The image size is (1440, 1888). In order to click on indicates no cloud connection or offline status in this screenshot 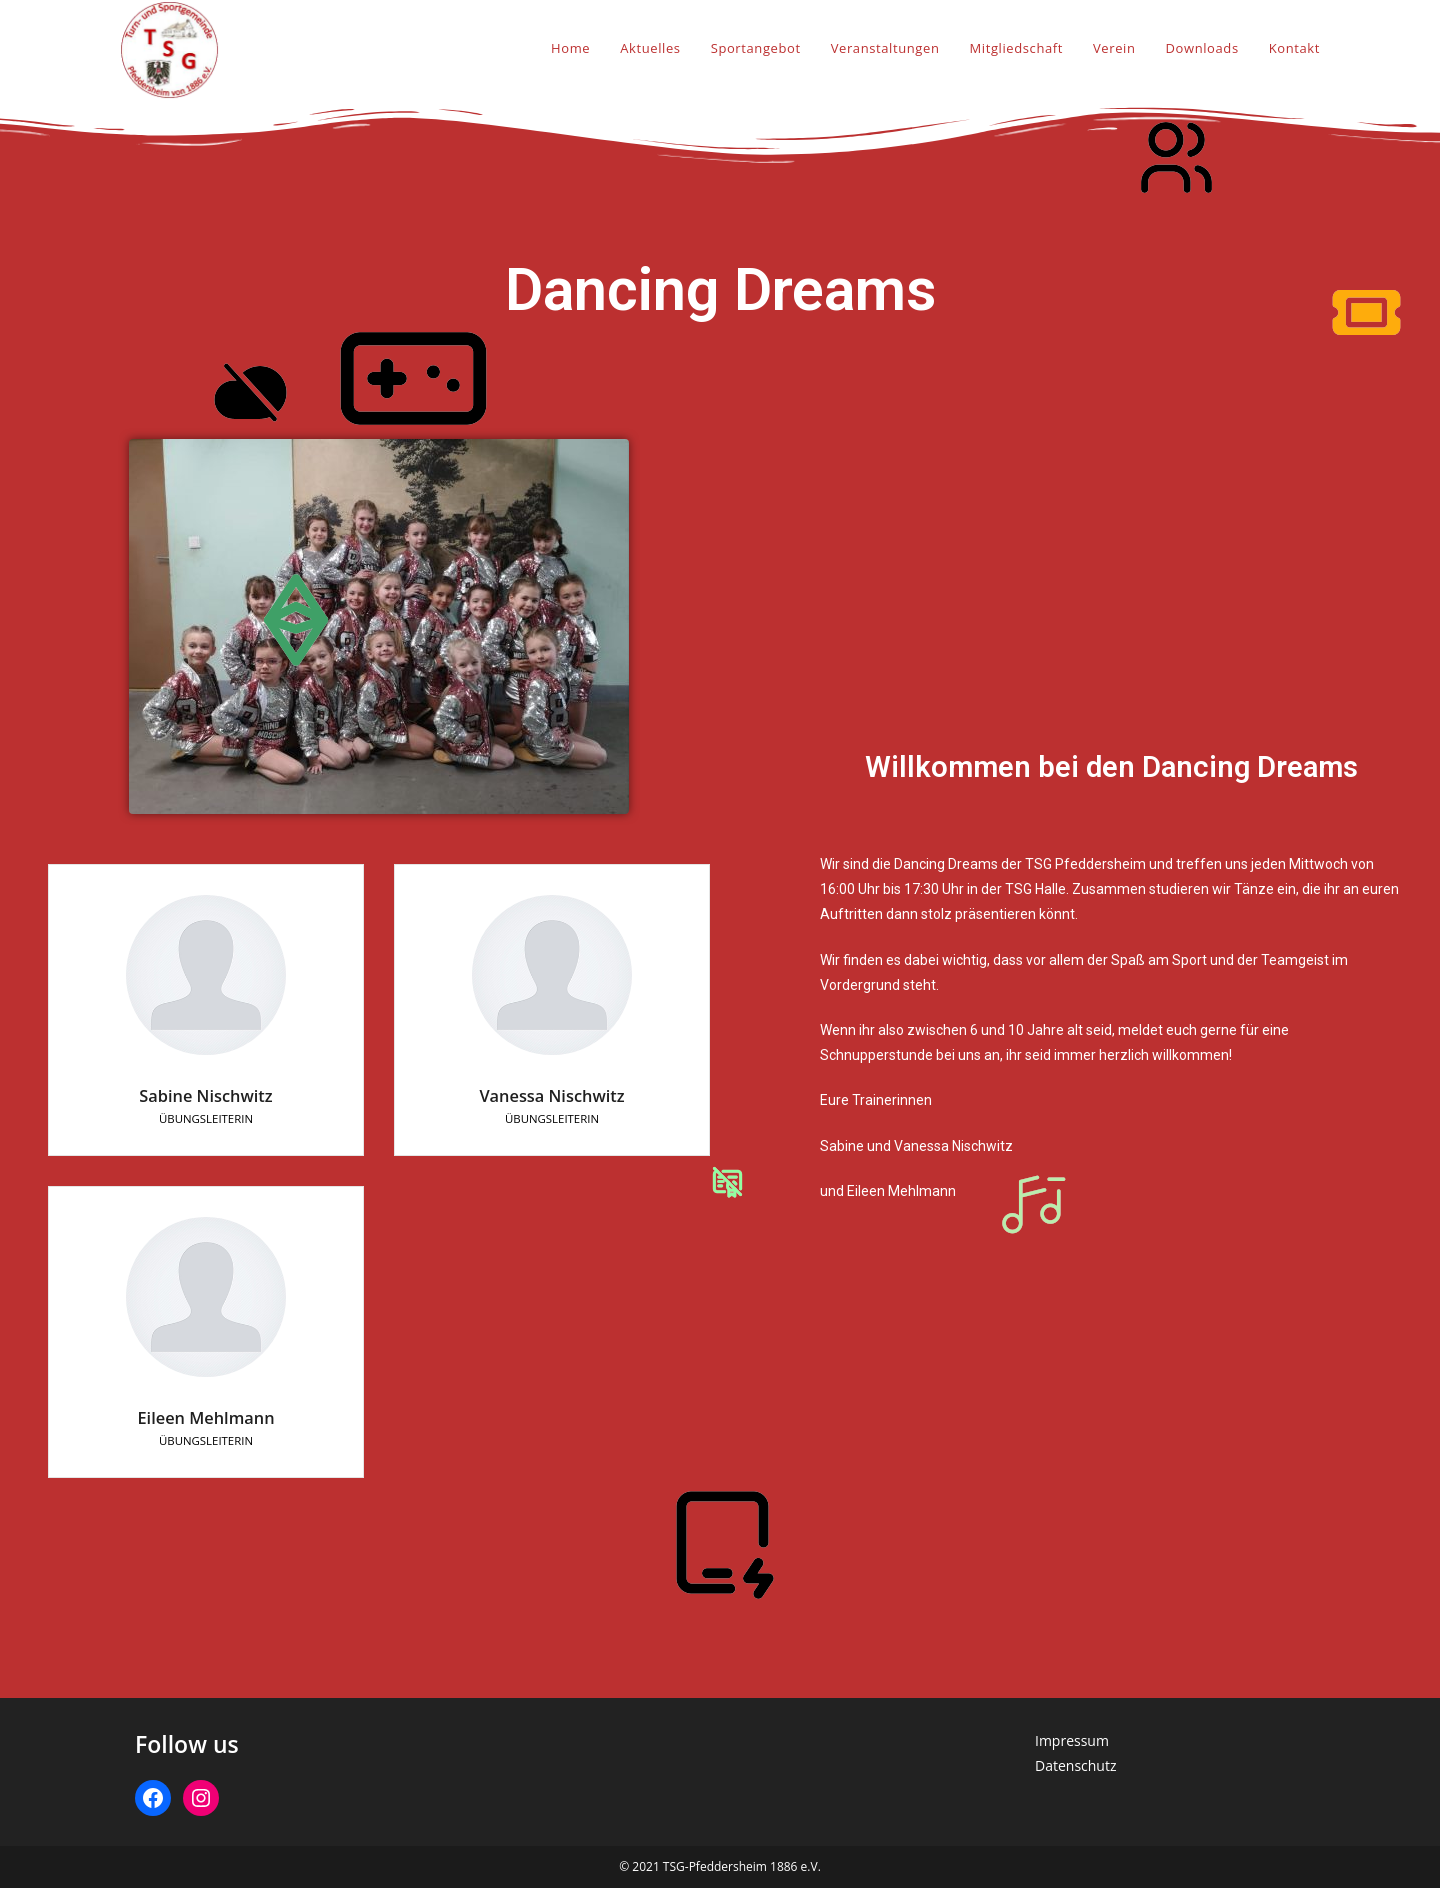, I will do `click(250, 392)`.